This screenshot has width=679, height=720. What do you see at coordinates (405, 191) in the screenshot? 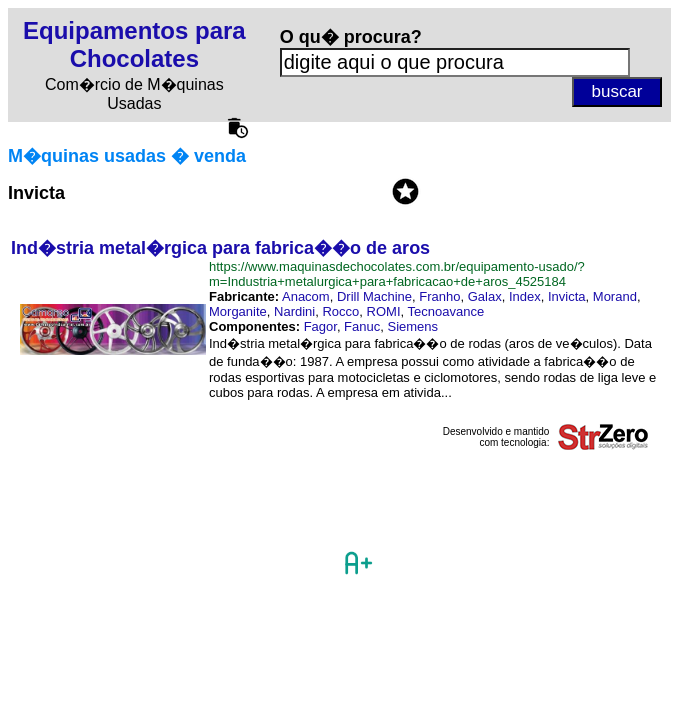
I see `view favorites or starred items` at bounding box center [405, 191].